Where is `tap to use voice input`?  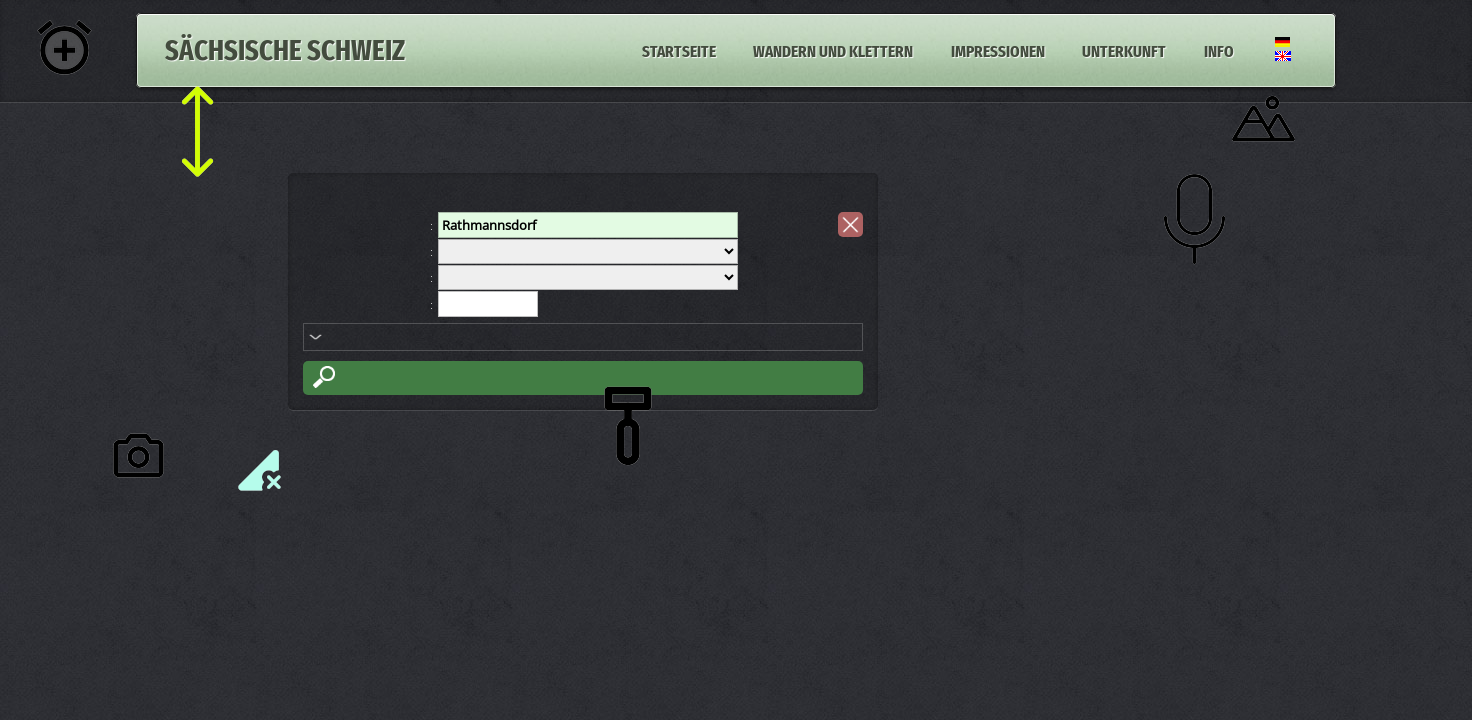 tap to use voice input is located at coordinates (1194, 217).